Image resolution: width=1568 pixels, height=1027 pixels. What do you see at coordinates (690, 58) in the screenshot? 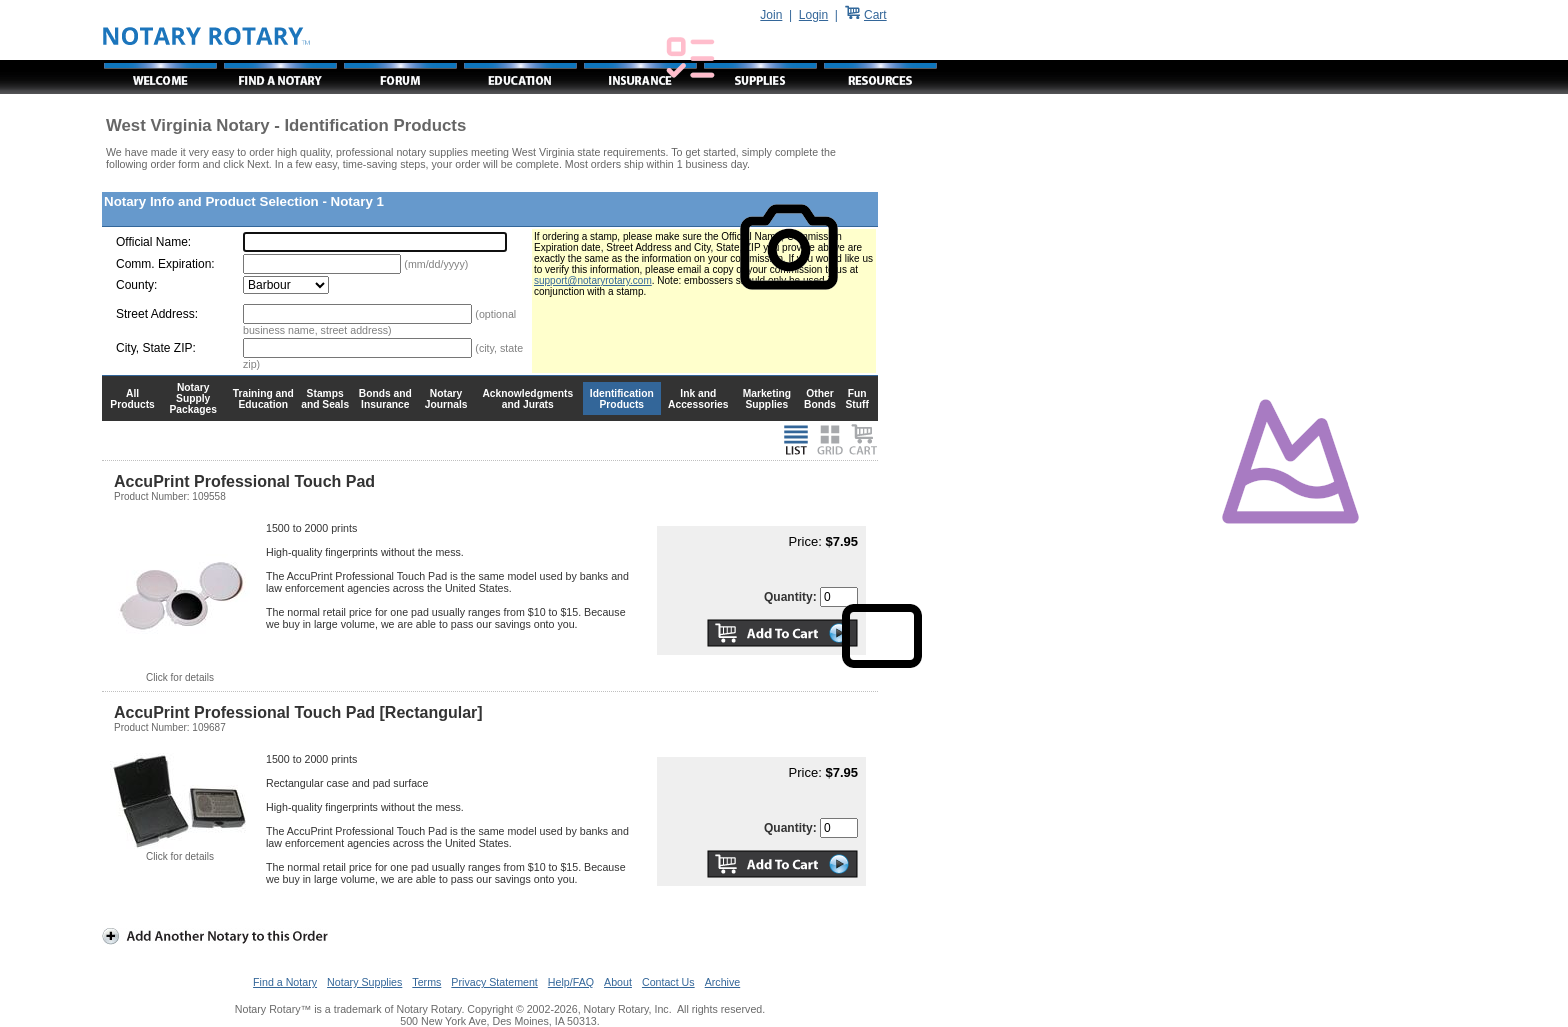
I see `view your to-do list` at bounding box center [690, 58].